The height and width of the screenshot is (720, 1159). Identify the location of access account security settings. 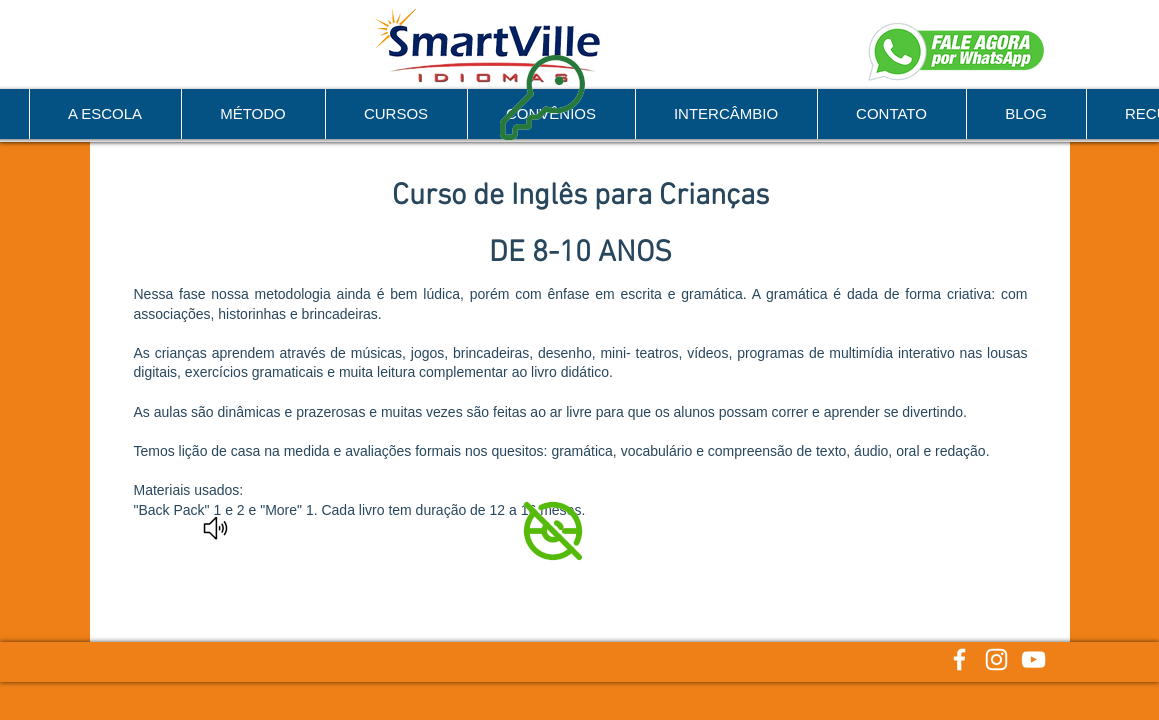
(542, 97).